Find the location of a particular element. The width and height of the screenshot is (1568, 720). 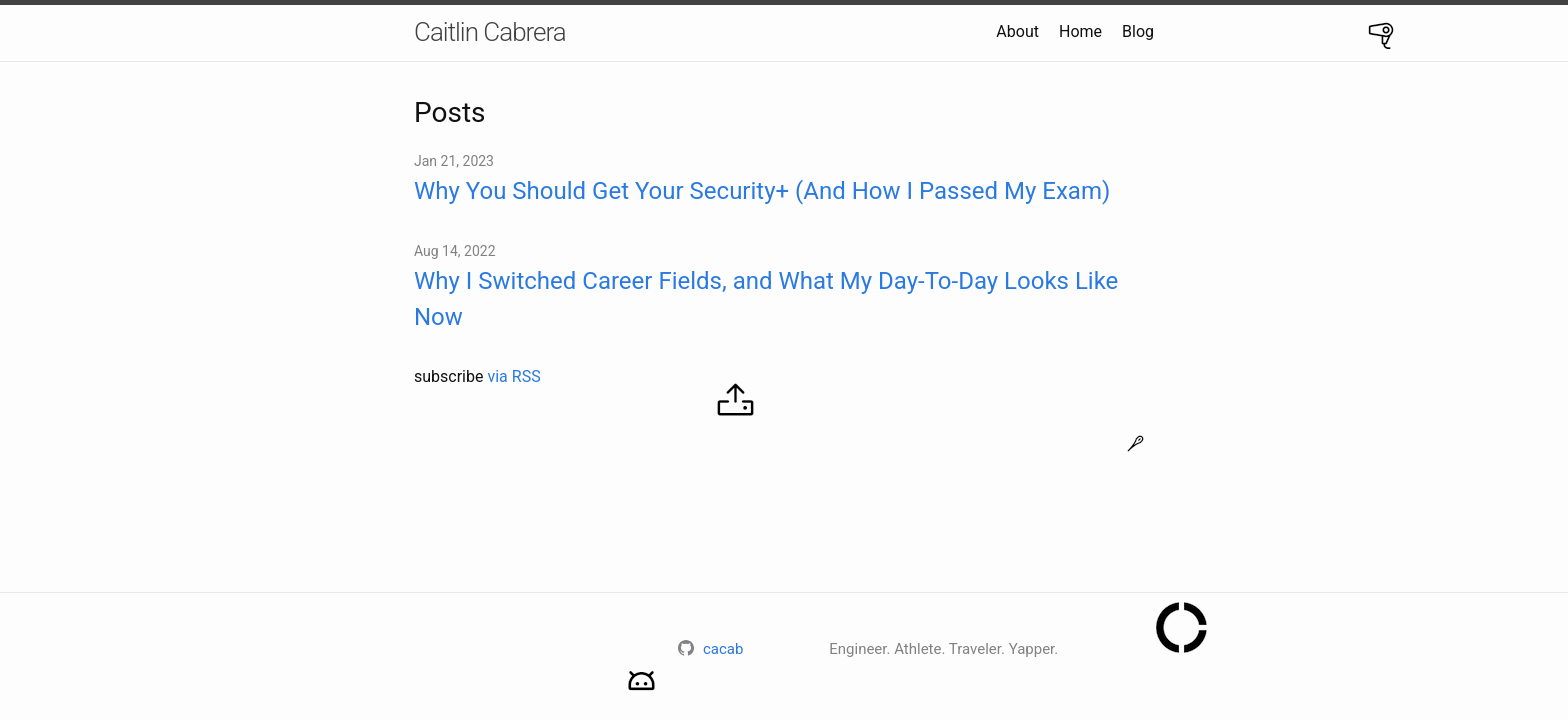

access sewing or crafting tools is located at coordinates (1135, 443).